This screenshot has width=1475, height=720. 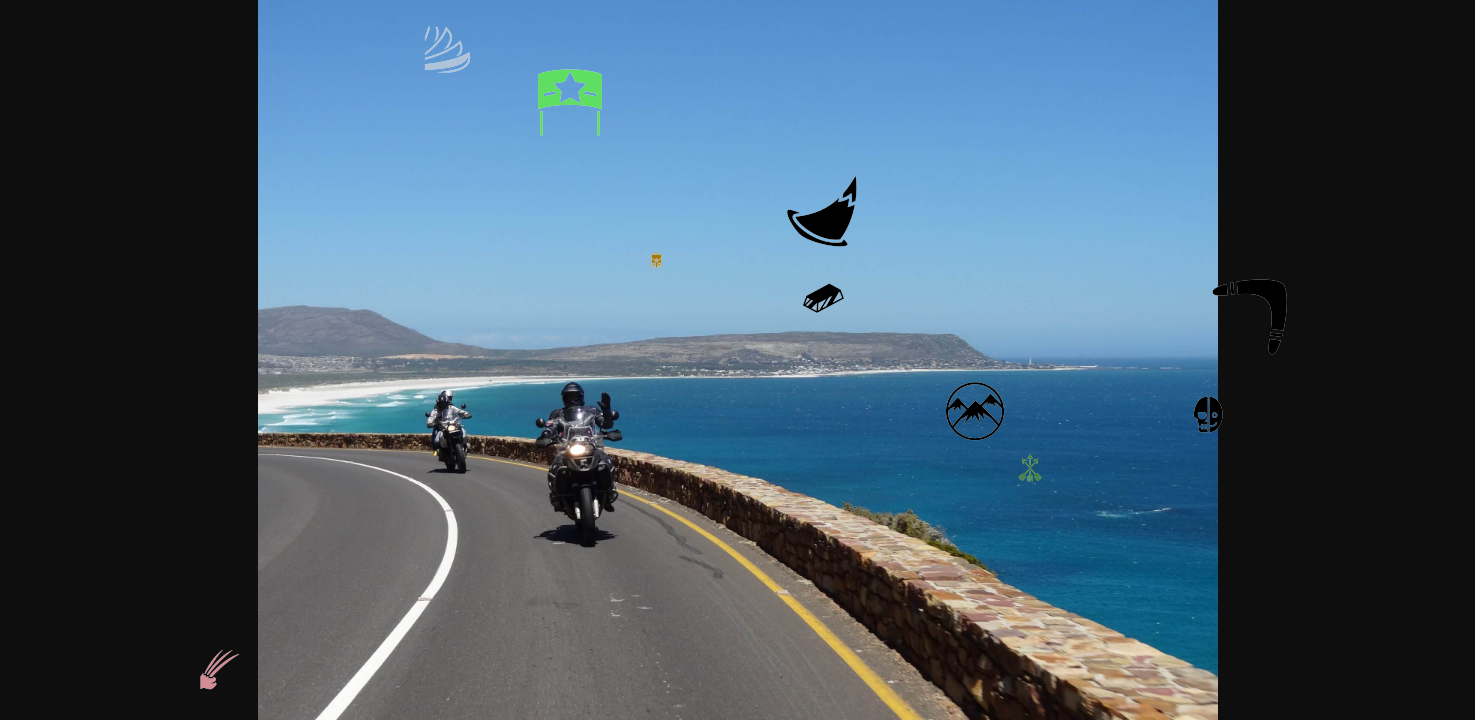 I want to click on view featured or starred content, so click(x=570, y=102).